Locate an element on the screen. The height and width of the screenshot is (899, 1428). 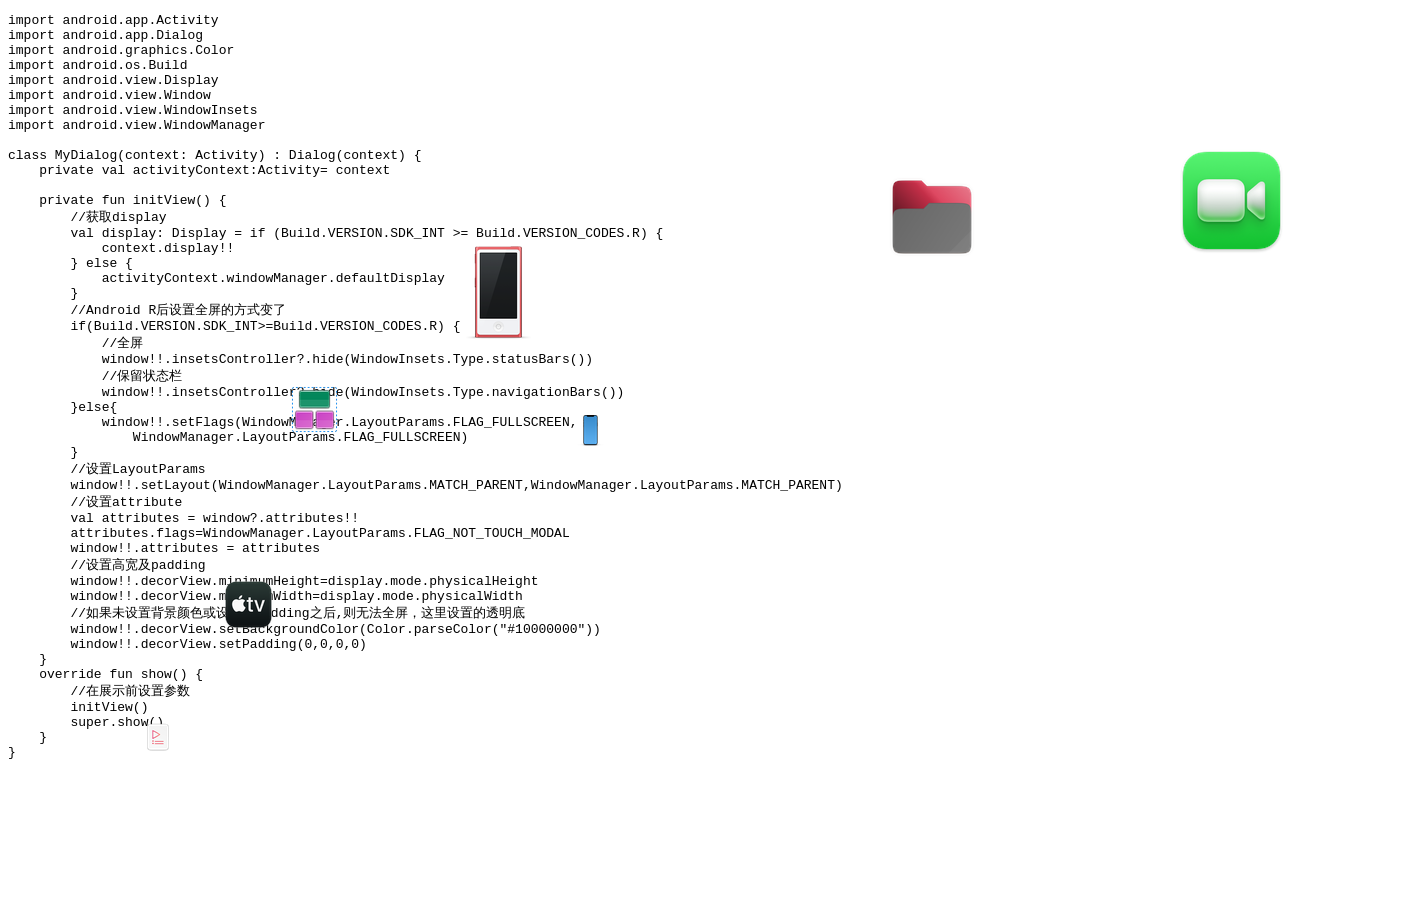
open the apple tv app is located at coordinates (248, 604).